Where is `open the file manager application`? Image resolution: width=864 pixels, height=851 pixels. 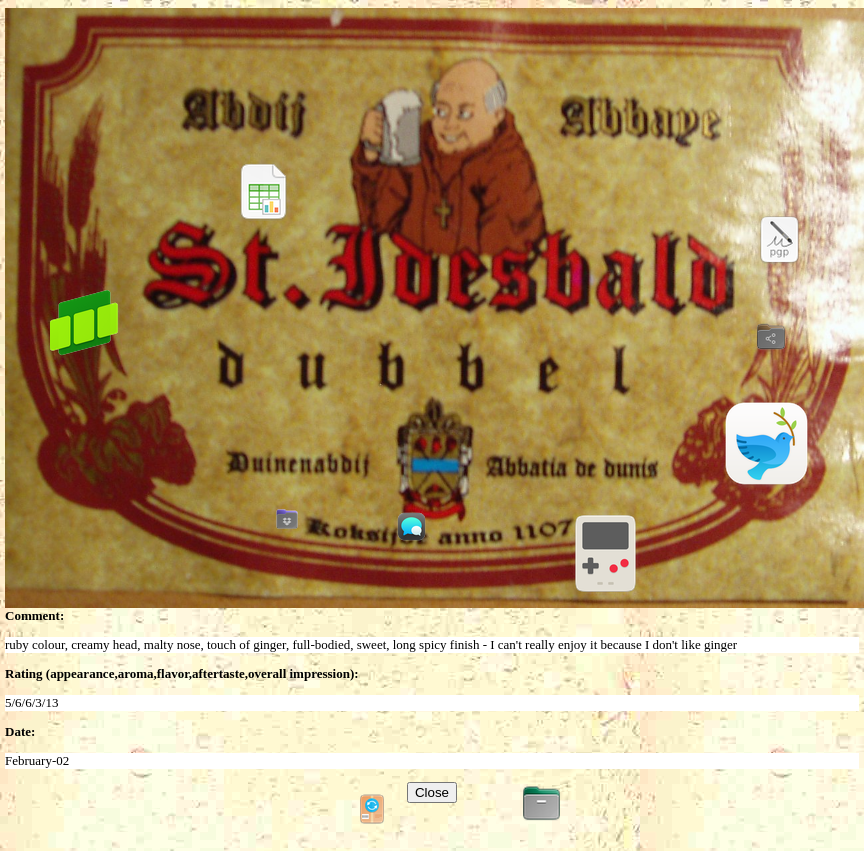
open the file manager application is located at coordinates (541, 802).